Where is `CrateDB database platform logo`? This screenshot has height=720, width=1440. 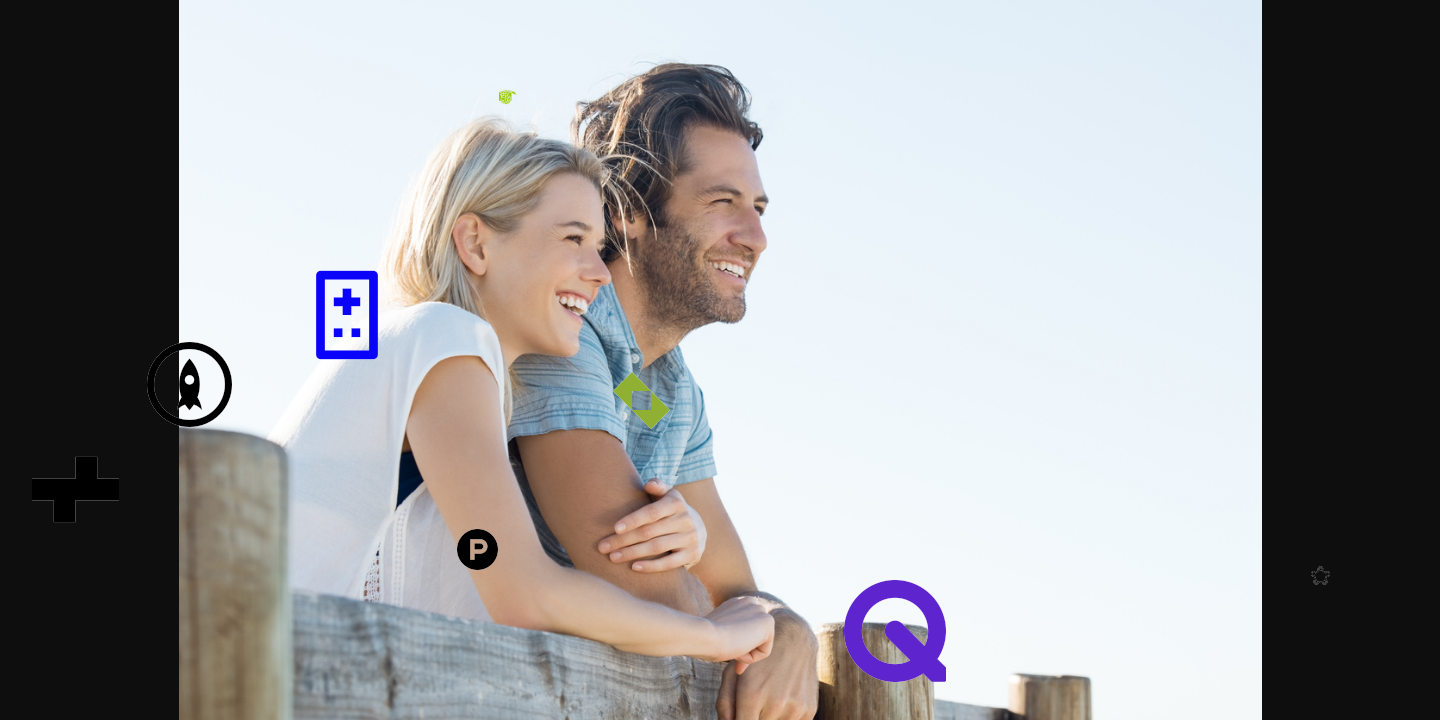 CrateDB database platform logo is located at coordinates (75, 489).